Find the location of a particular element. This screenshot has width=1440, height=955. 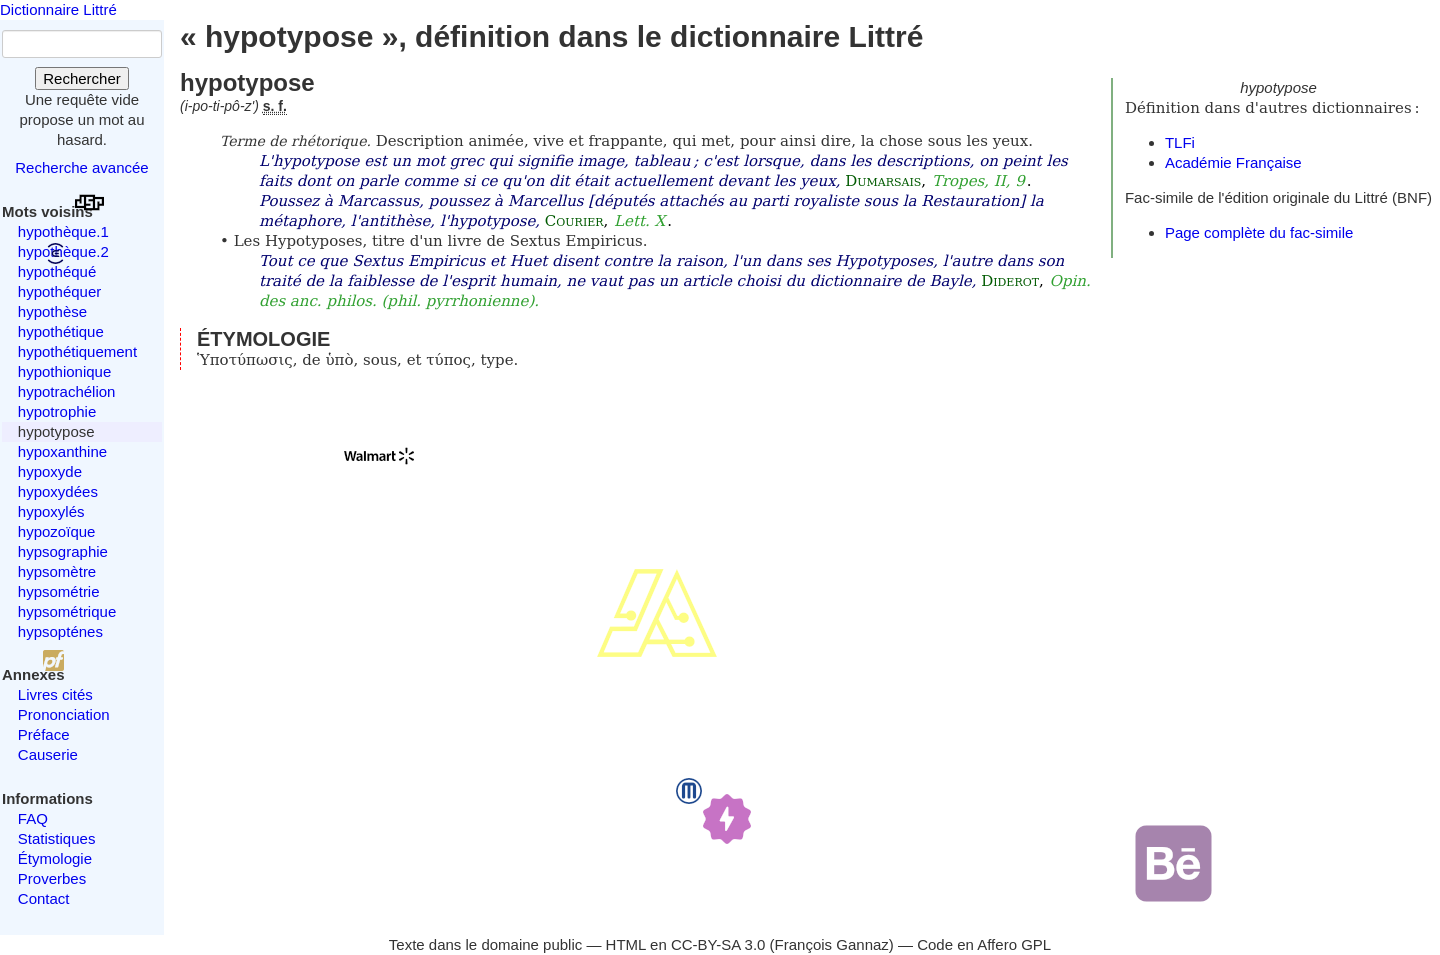

visit The Algorithms website or repository is located at coordinates (657, 613).